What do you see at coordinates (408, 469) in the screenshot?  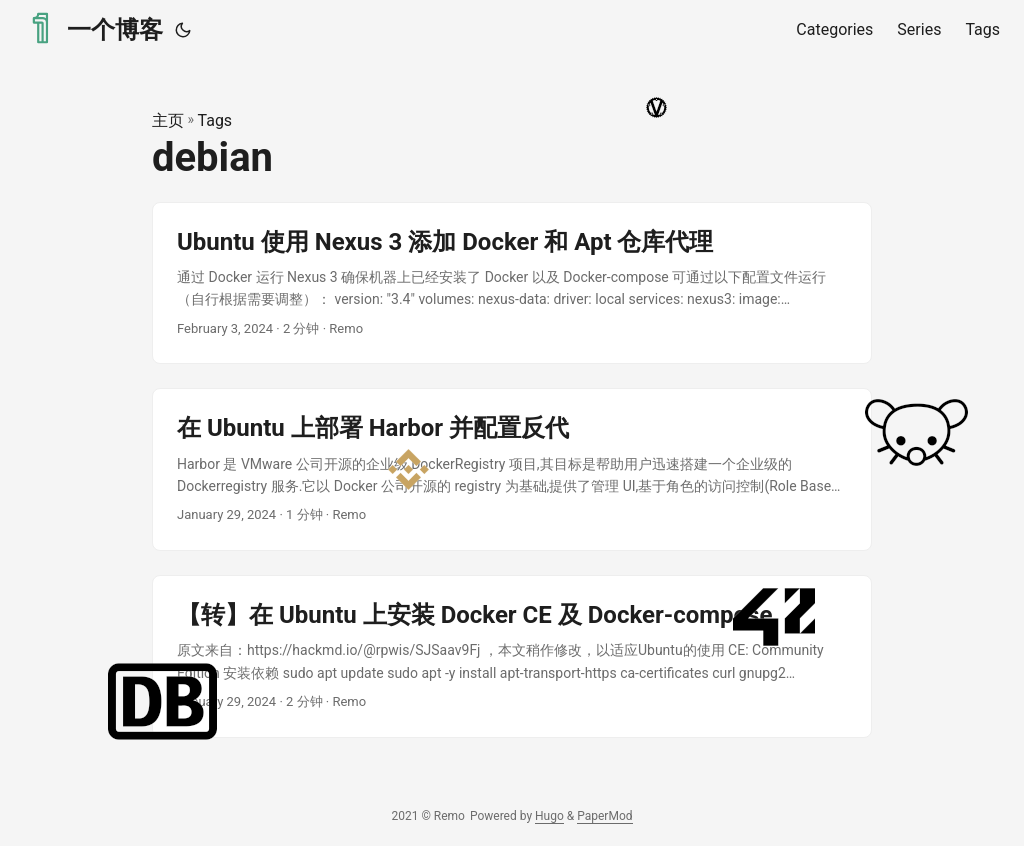 I see `open the Binance cryptocurrency exchange app` at bounding box center [408, 469].